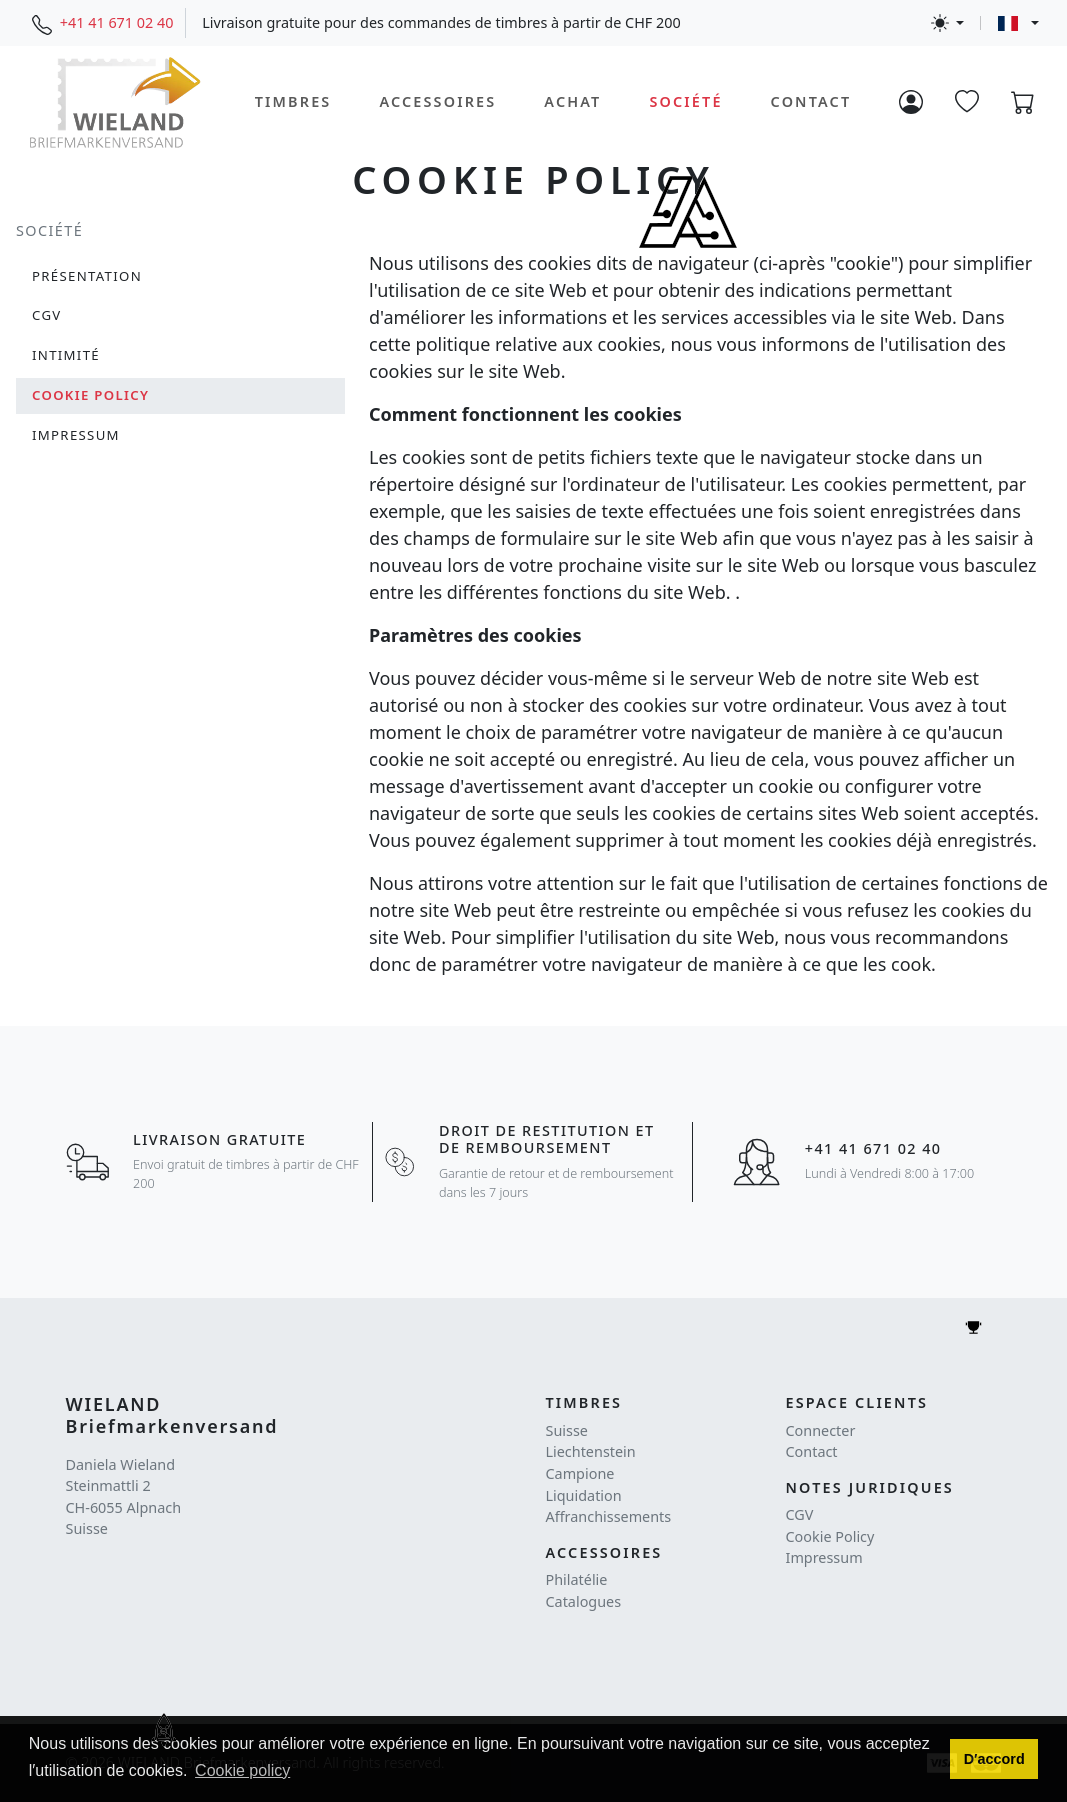 The width and height of the screenshot is (1067, 1802). What do you see at coordinates (973, 1327) in the screenshot?
I see `view achievements or awards` at bounding box center [973, 1327].